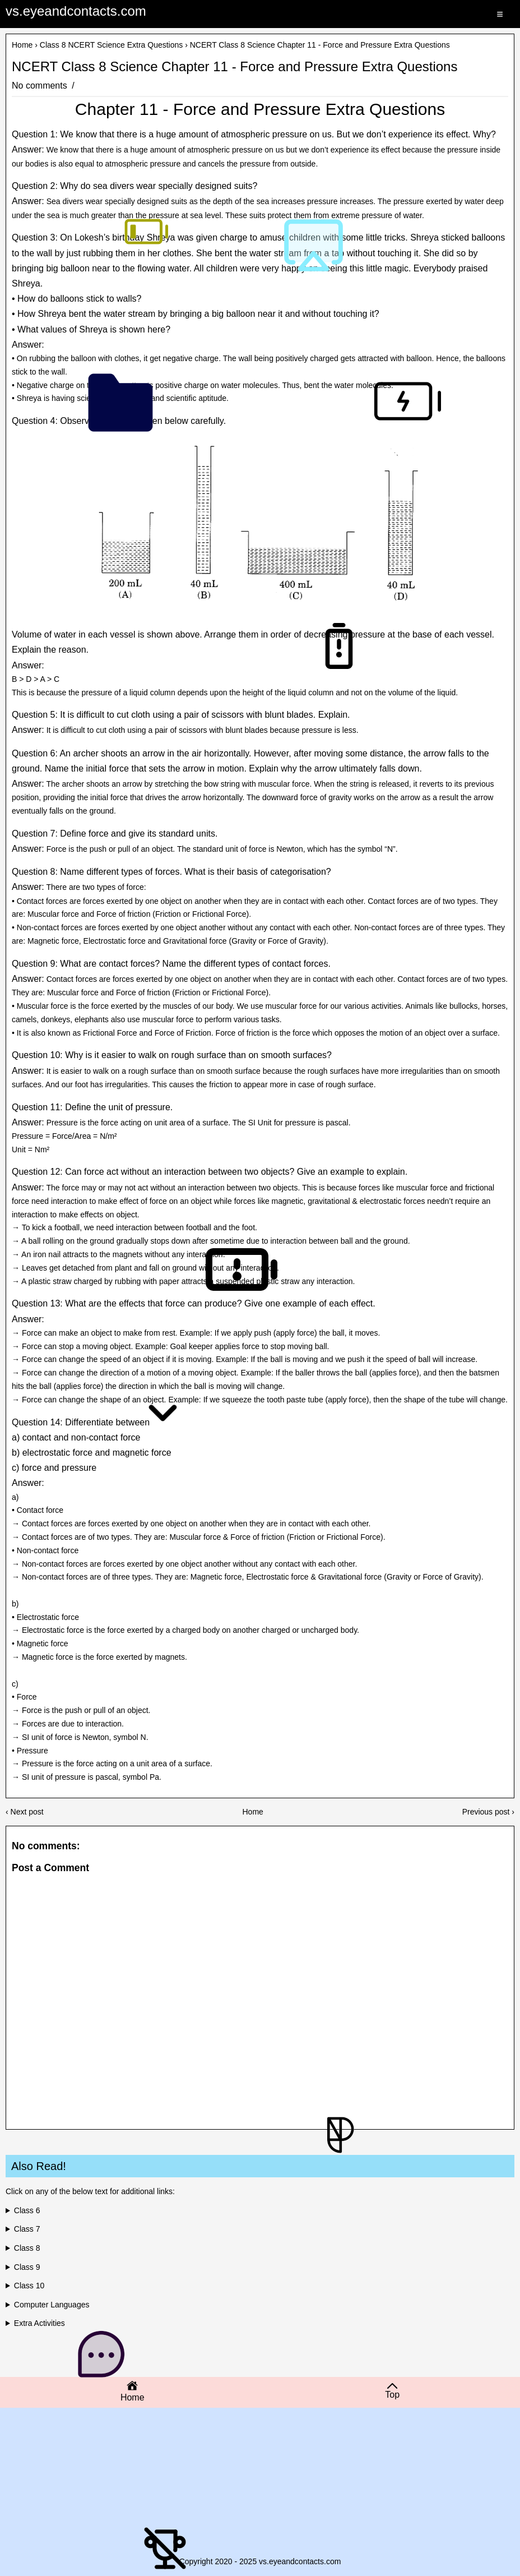 Image resolution: width=520 pixels, height=2576 pixels. I want to click on open chat or messaging, so click(100, 2355).